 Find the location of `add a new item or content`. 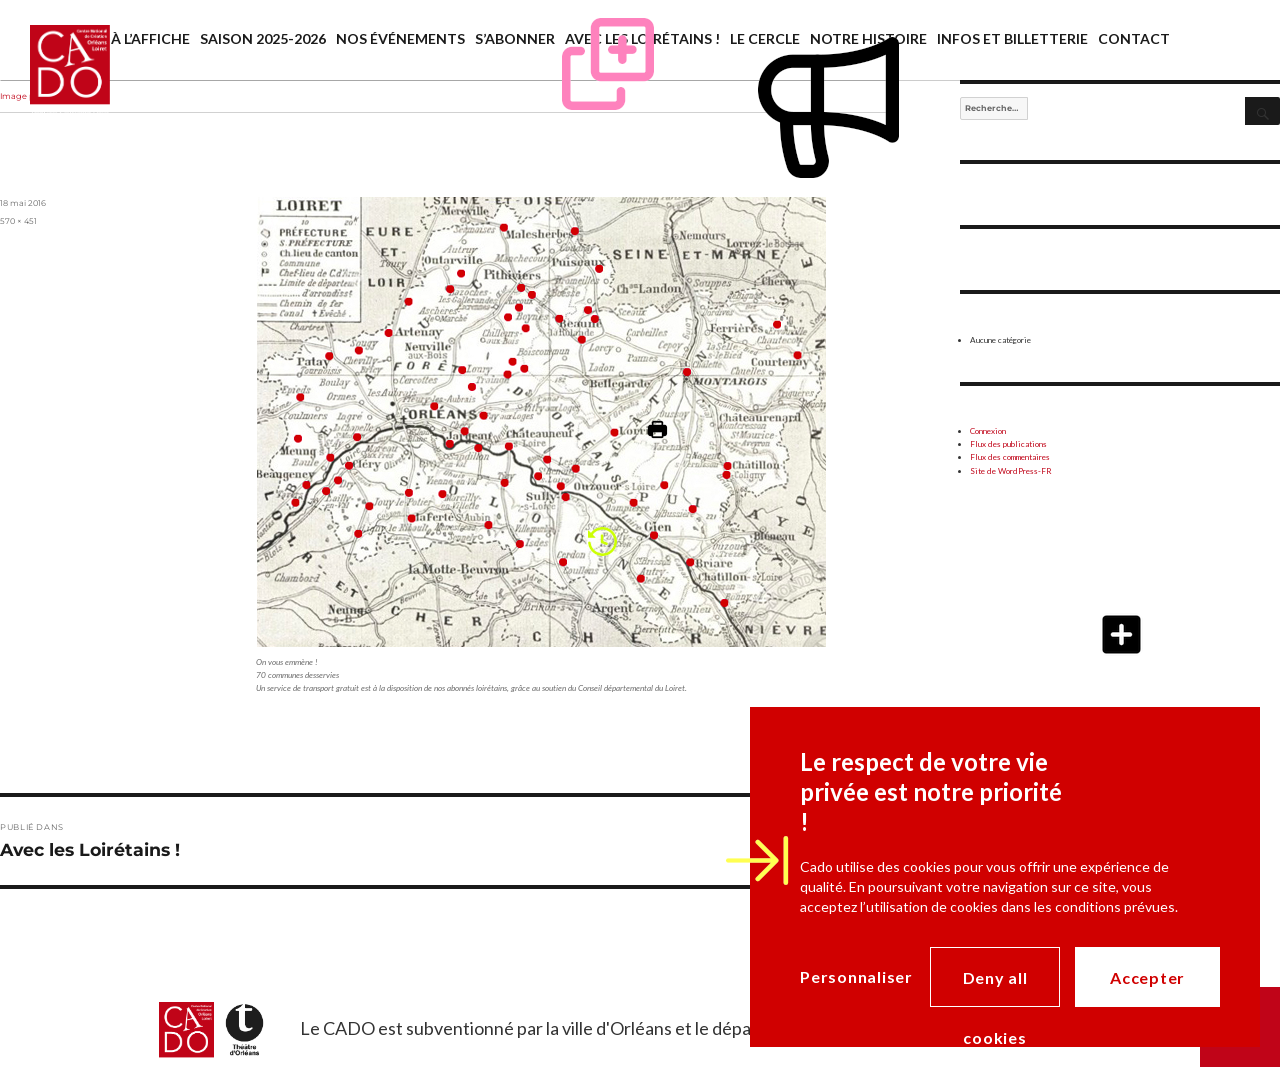

add a new item or content is located at coordinates (1121, 634).